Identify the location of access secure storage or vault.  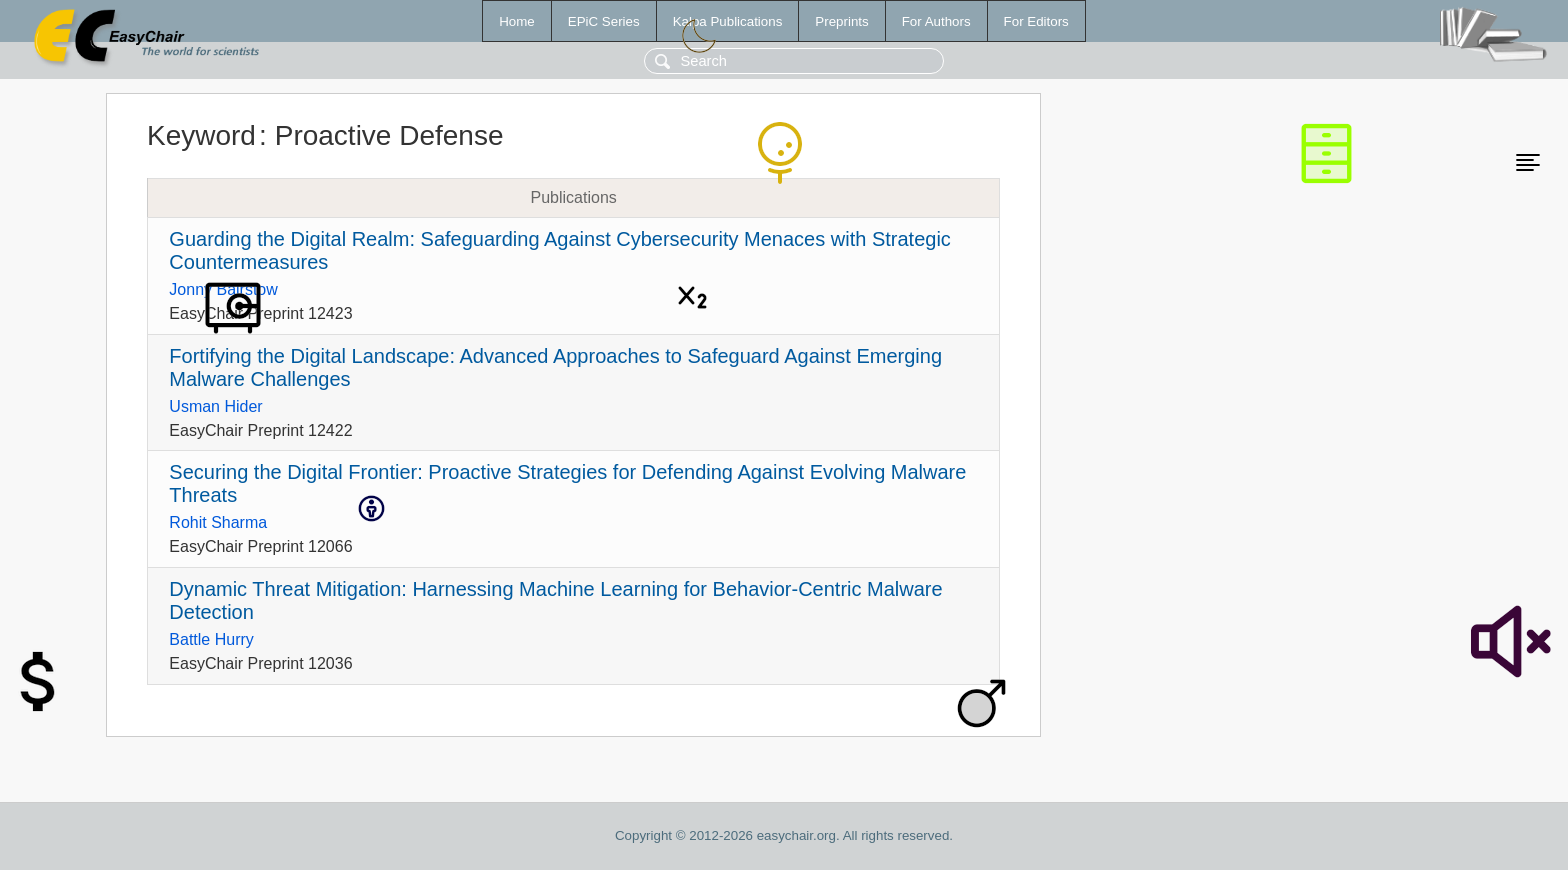
(233, 306).